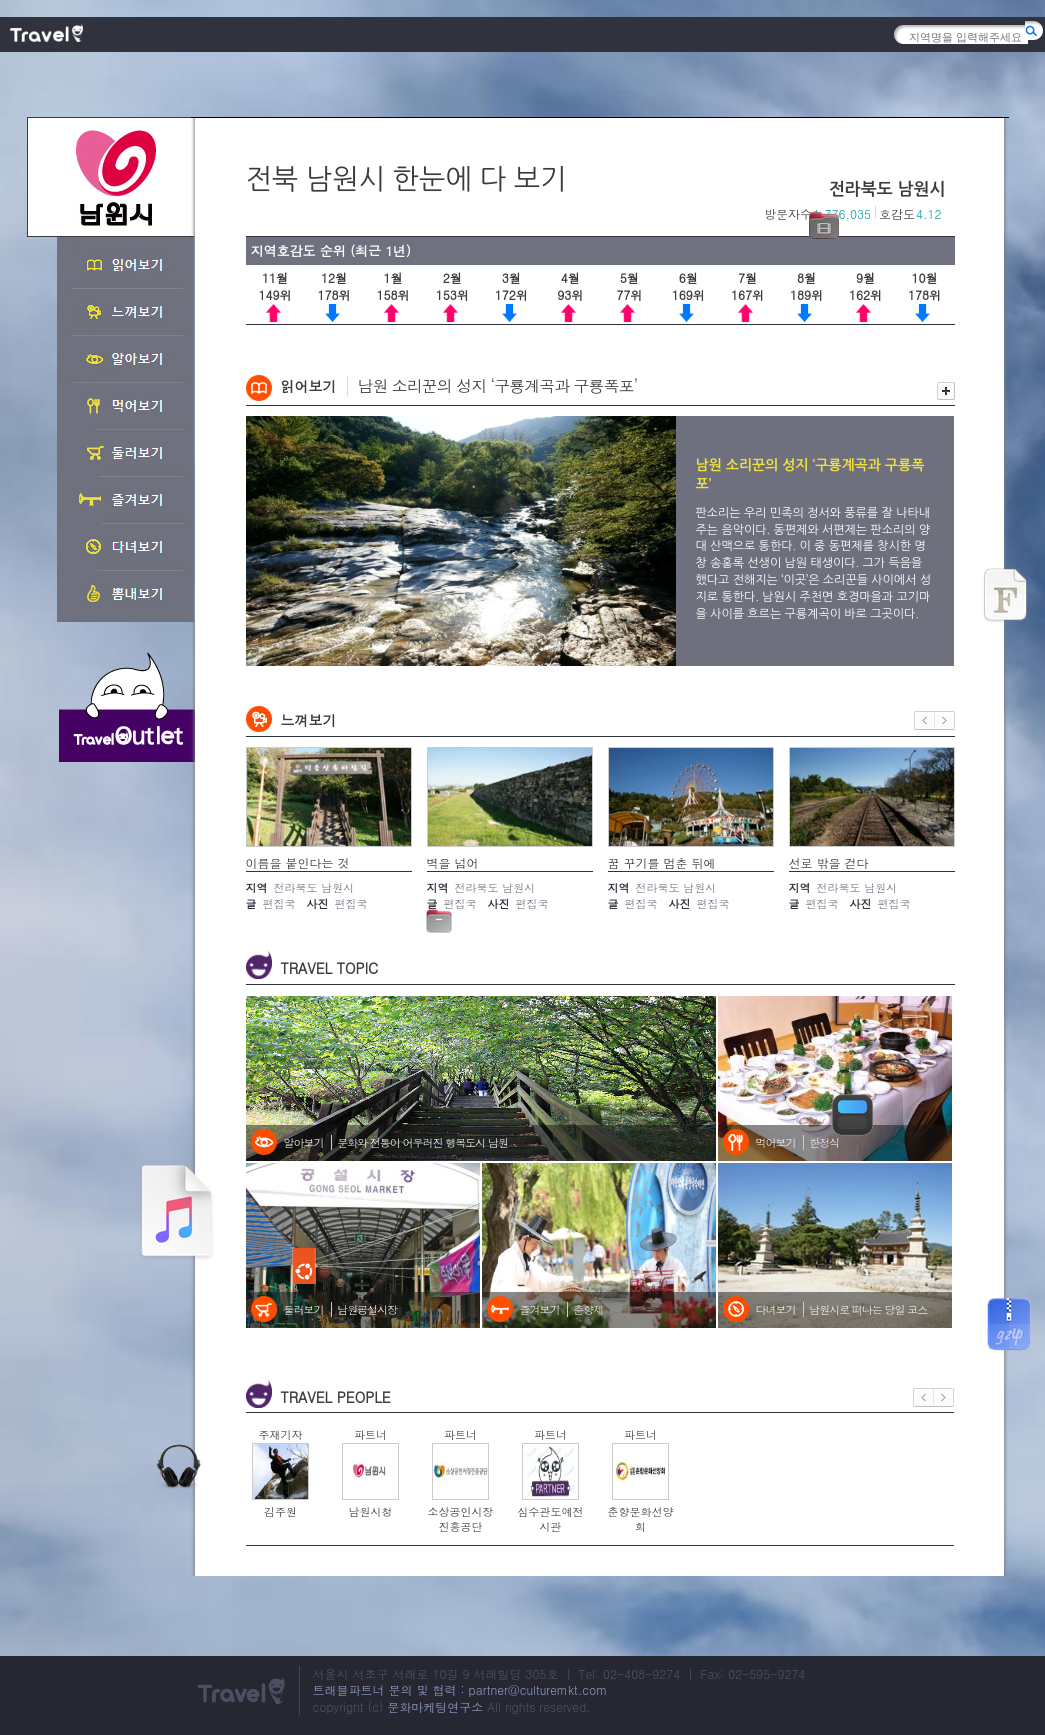  I want to click on a gzip compressed archive file, so click(1009, 1324).